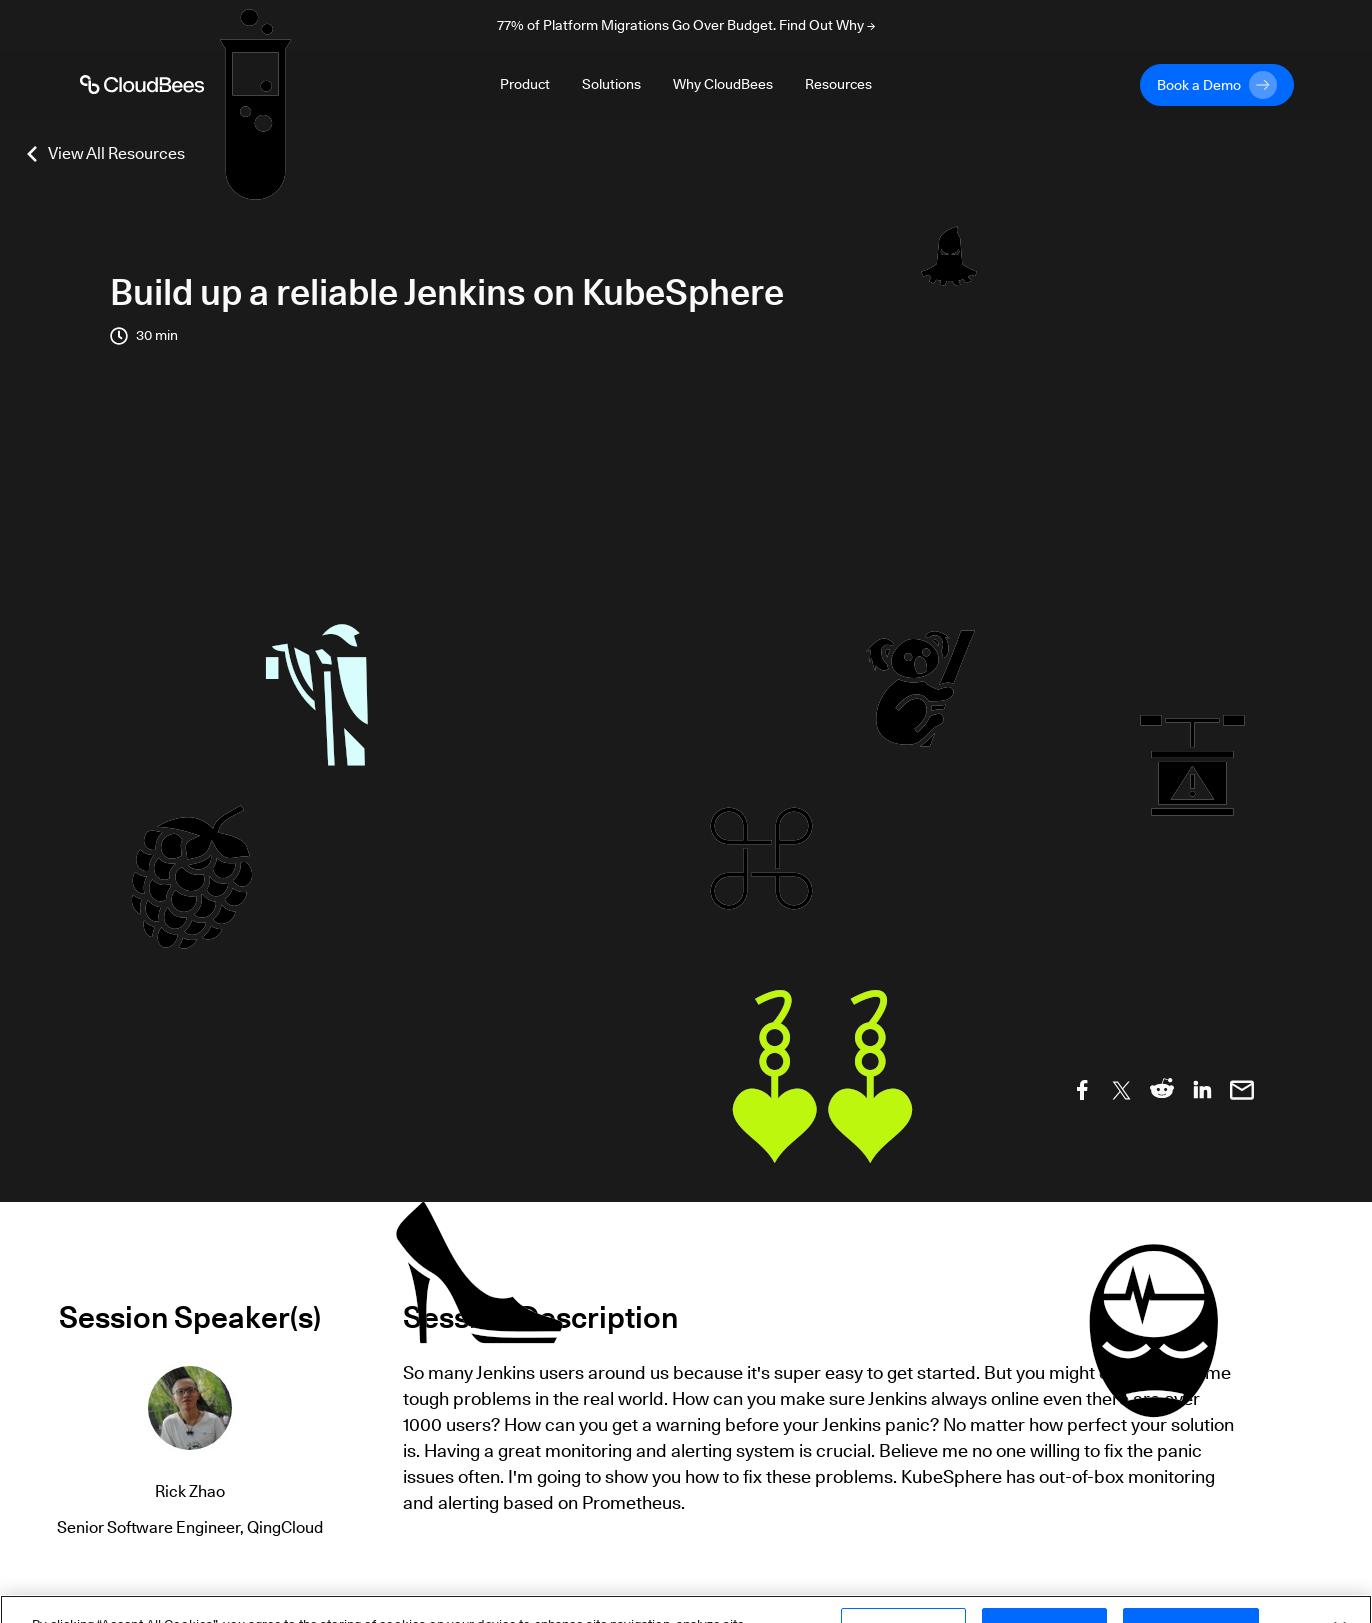  What do you see at coordinates (480, 1272) in the screenshot?
I see `browse women's footwear category` at bounding box center [480, 1272].